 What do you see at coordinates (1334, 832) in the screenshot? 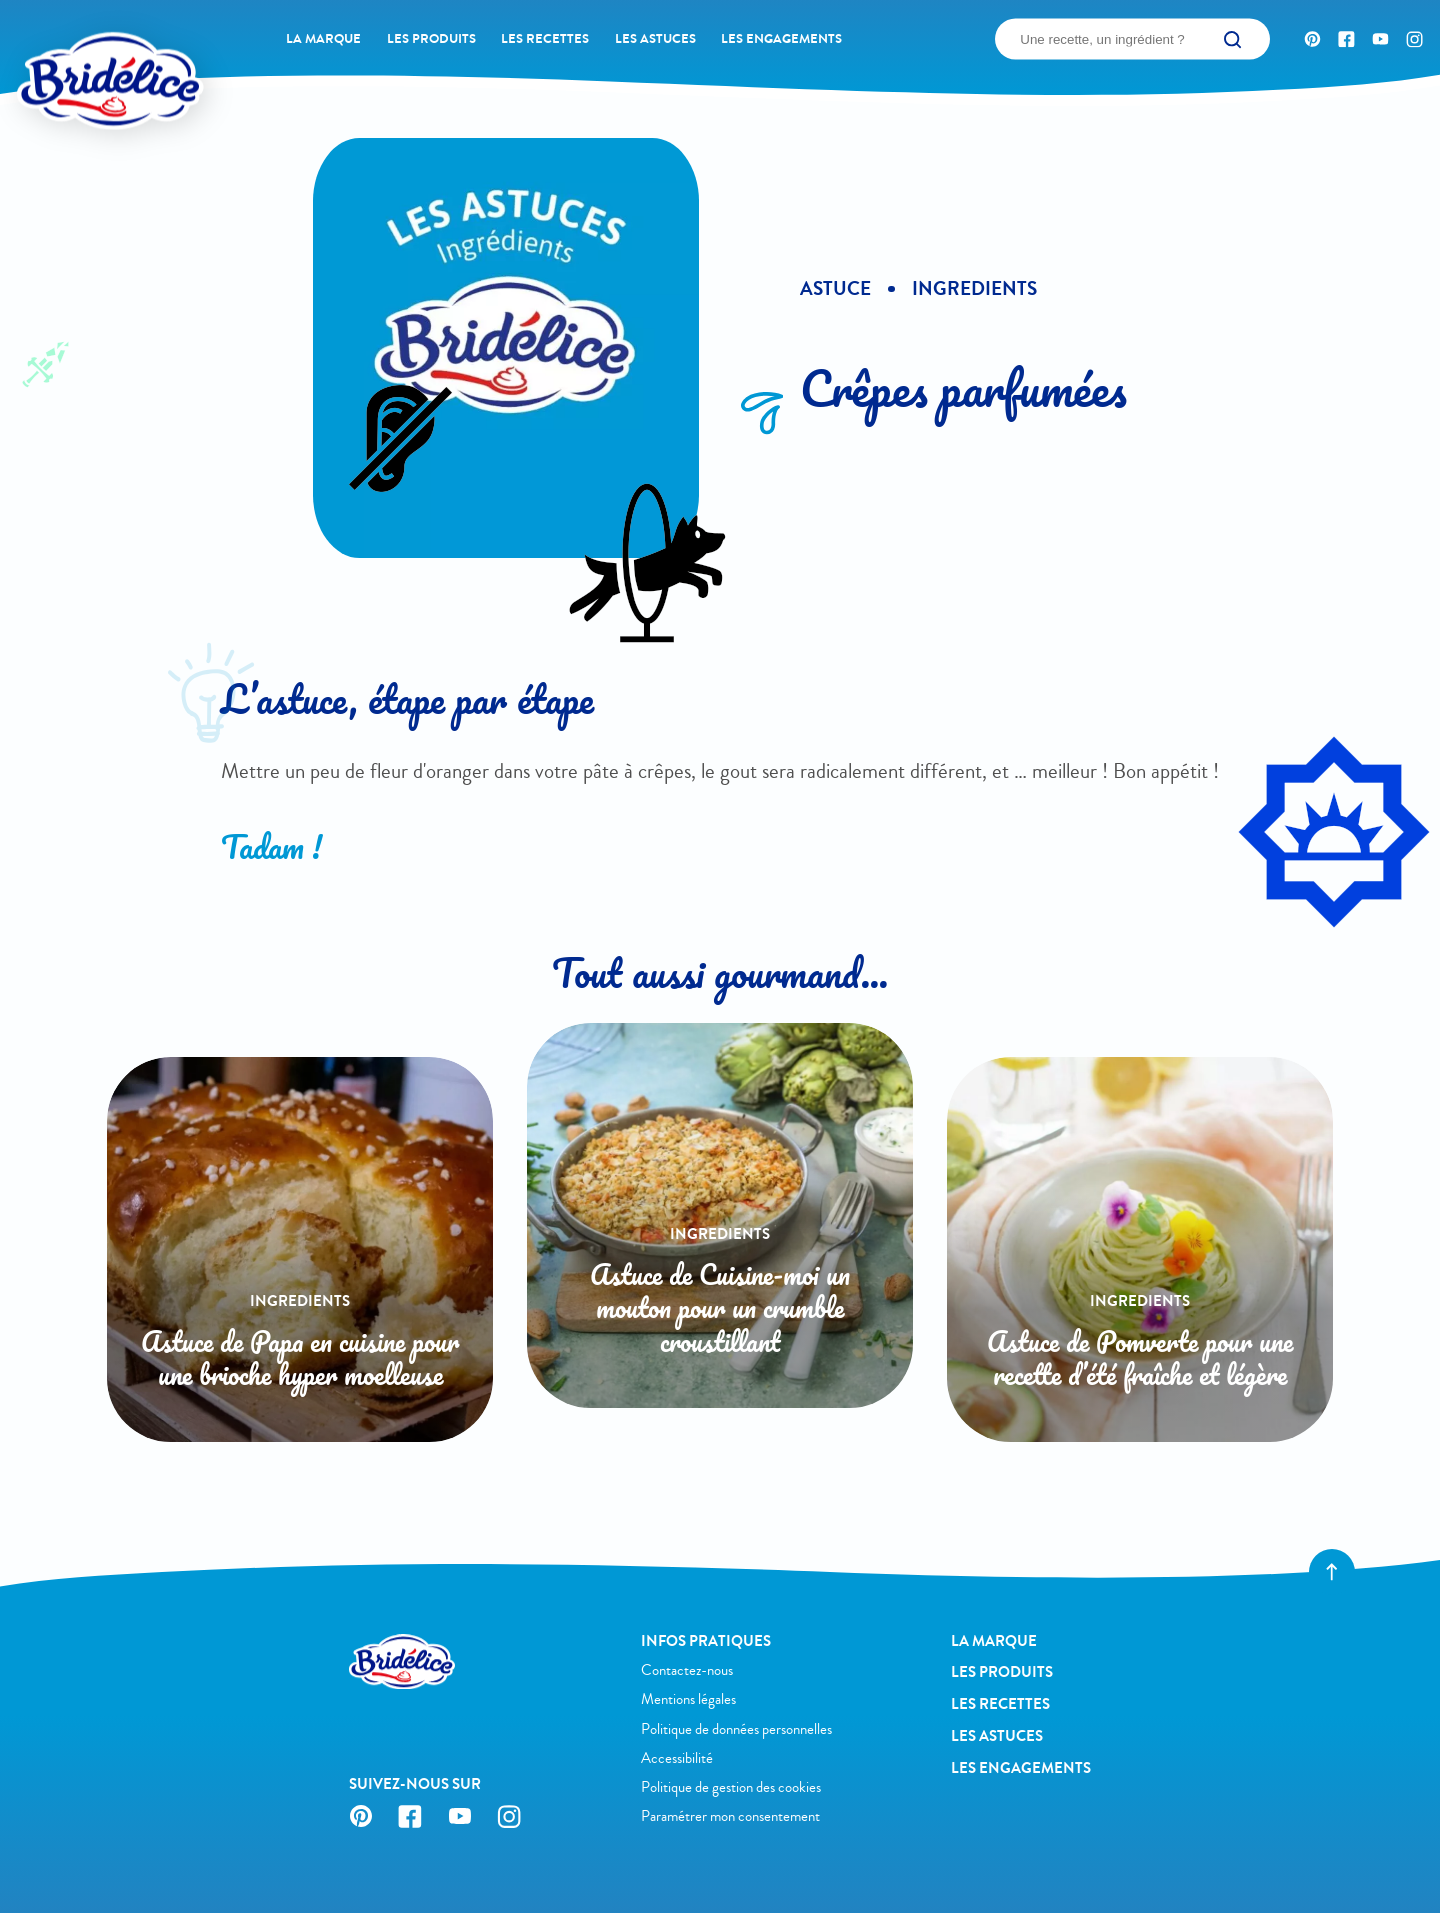
I see `decorative badge or achievement icon` at bounding box center [1334, 832].